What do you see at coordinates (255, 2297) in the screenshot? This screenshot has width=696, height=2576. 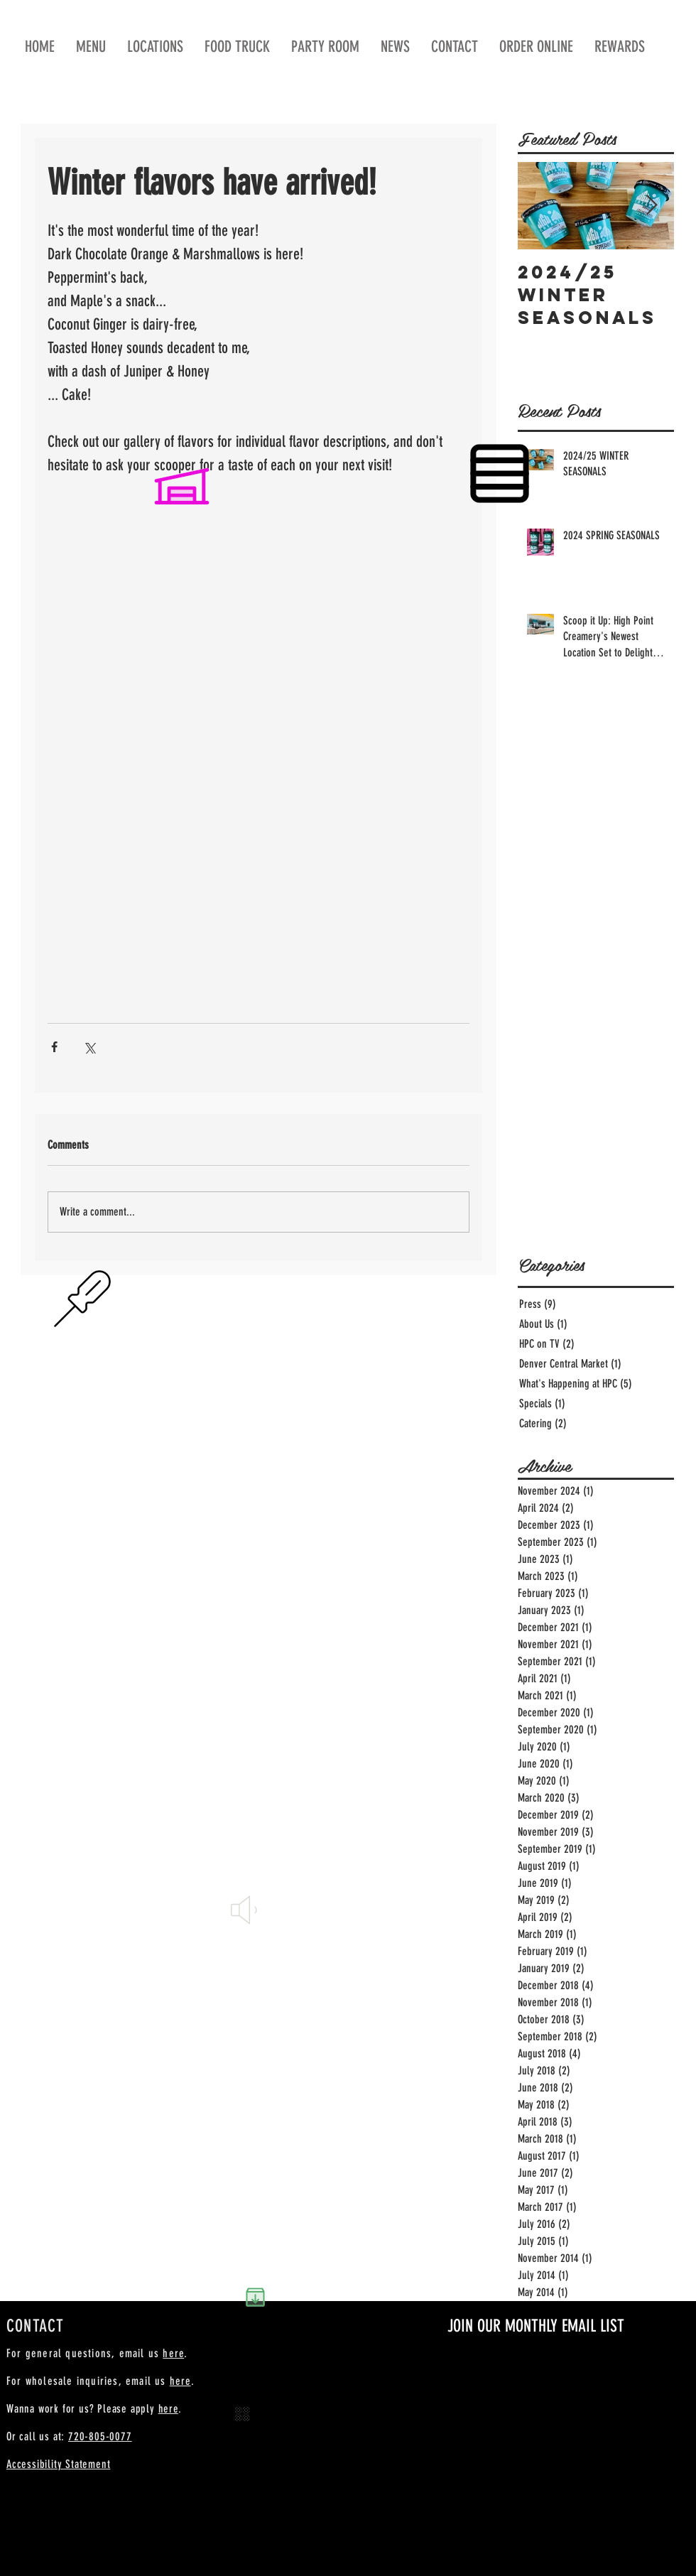 I see `download to storage or archive` at bounding box center [255, 2297].